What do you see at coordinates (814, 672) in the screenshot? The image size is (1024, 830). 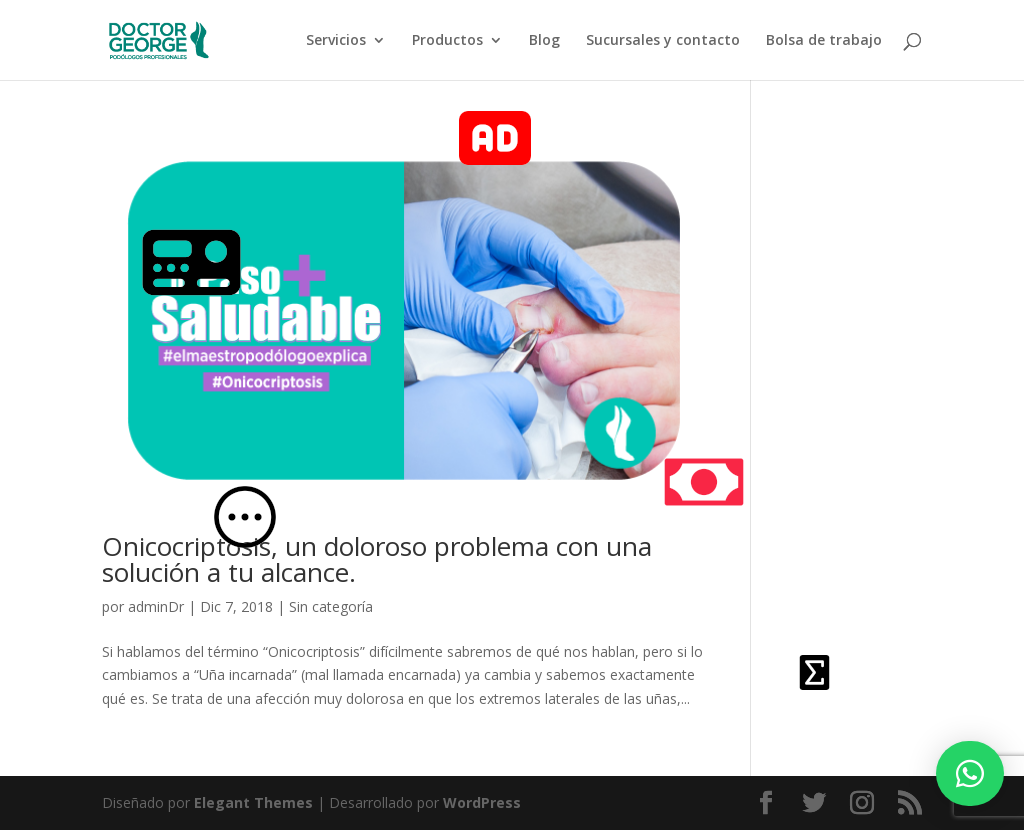 I see `calculate sum or total` at bounding box center [814, 672].